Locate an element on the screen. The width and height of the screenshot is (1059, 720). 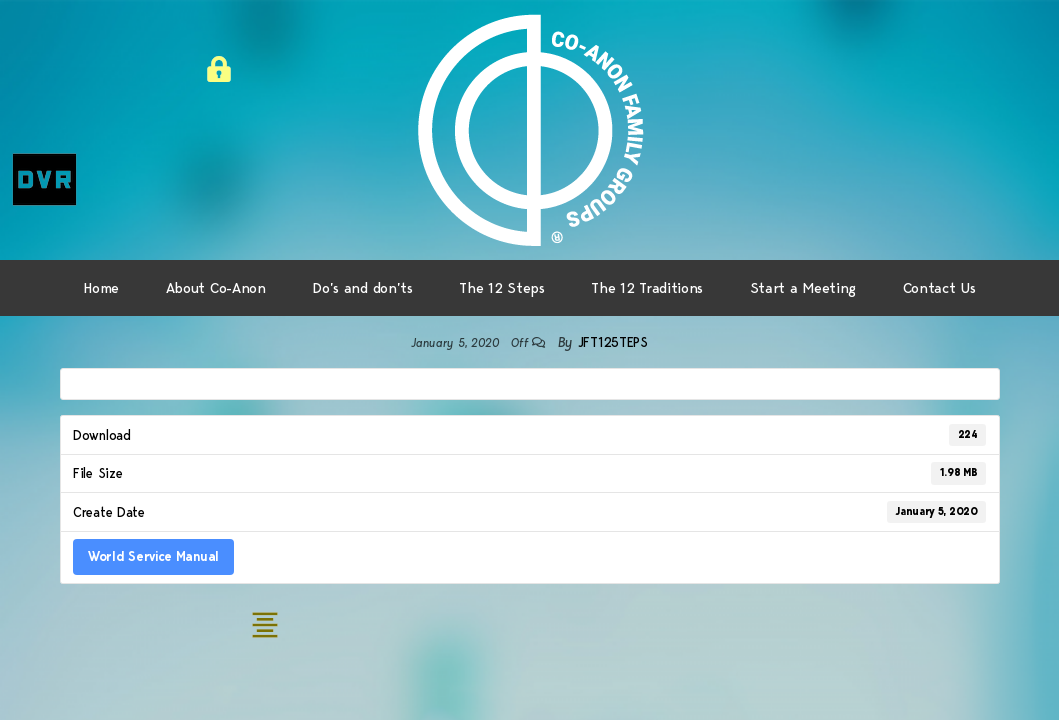
access DVR recordings is located at coordinates (44, 179).